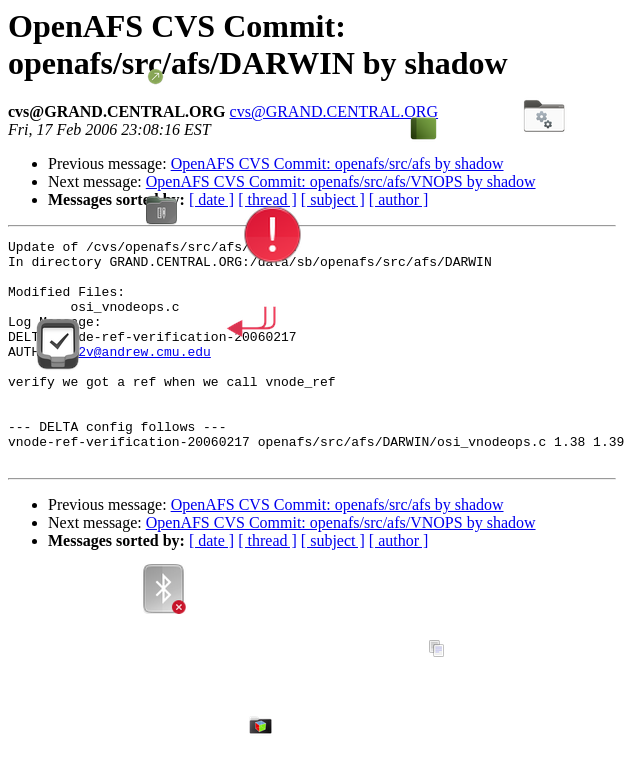 Image resolution: width=624 pixels, height=774 pixels. Describe the element at coordinates (272, 234) in the screenshot. I see `indicates a warning or caution message` at that location.